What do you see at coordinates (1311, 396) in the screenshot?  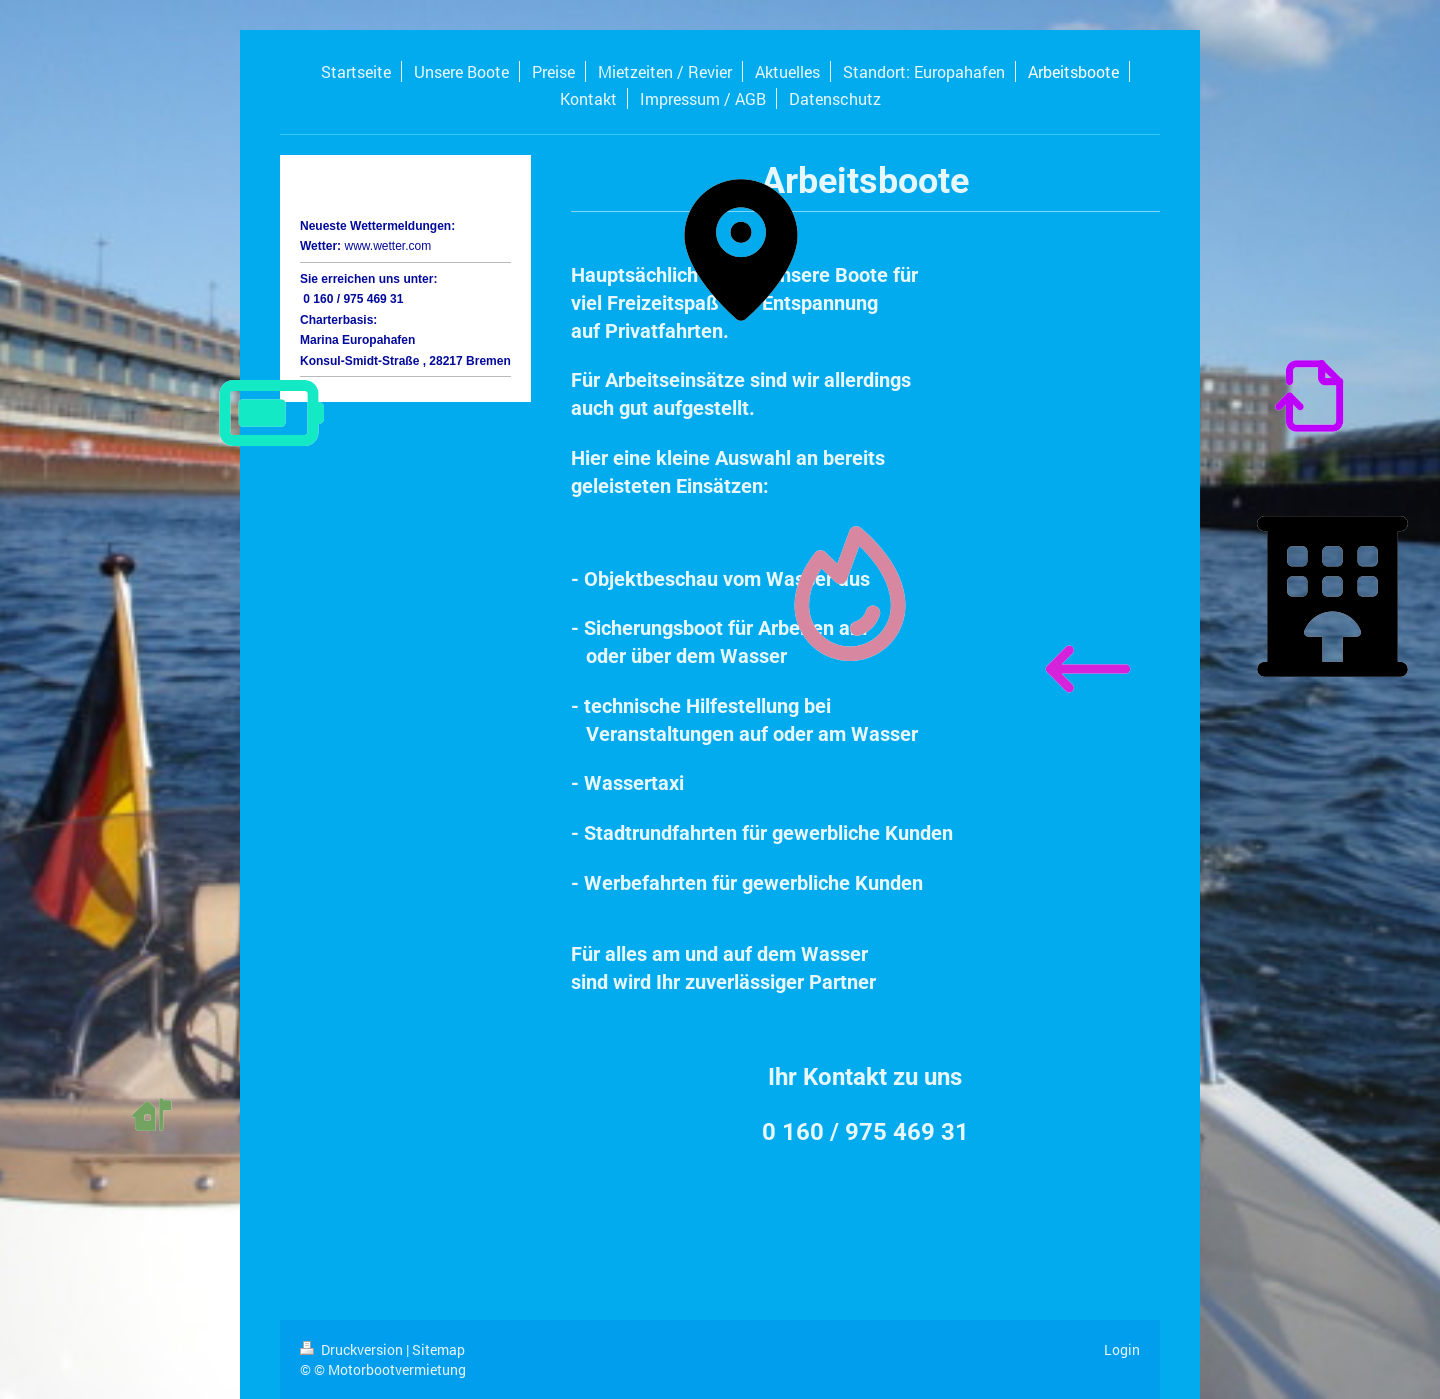 I see `upload a file` at bounding box center [1311, 396].